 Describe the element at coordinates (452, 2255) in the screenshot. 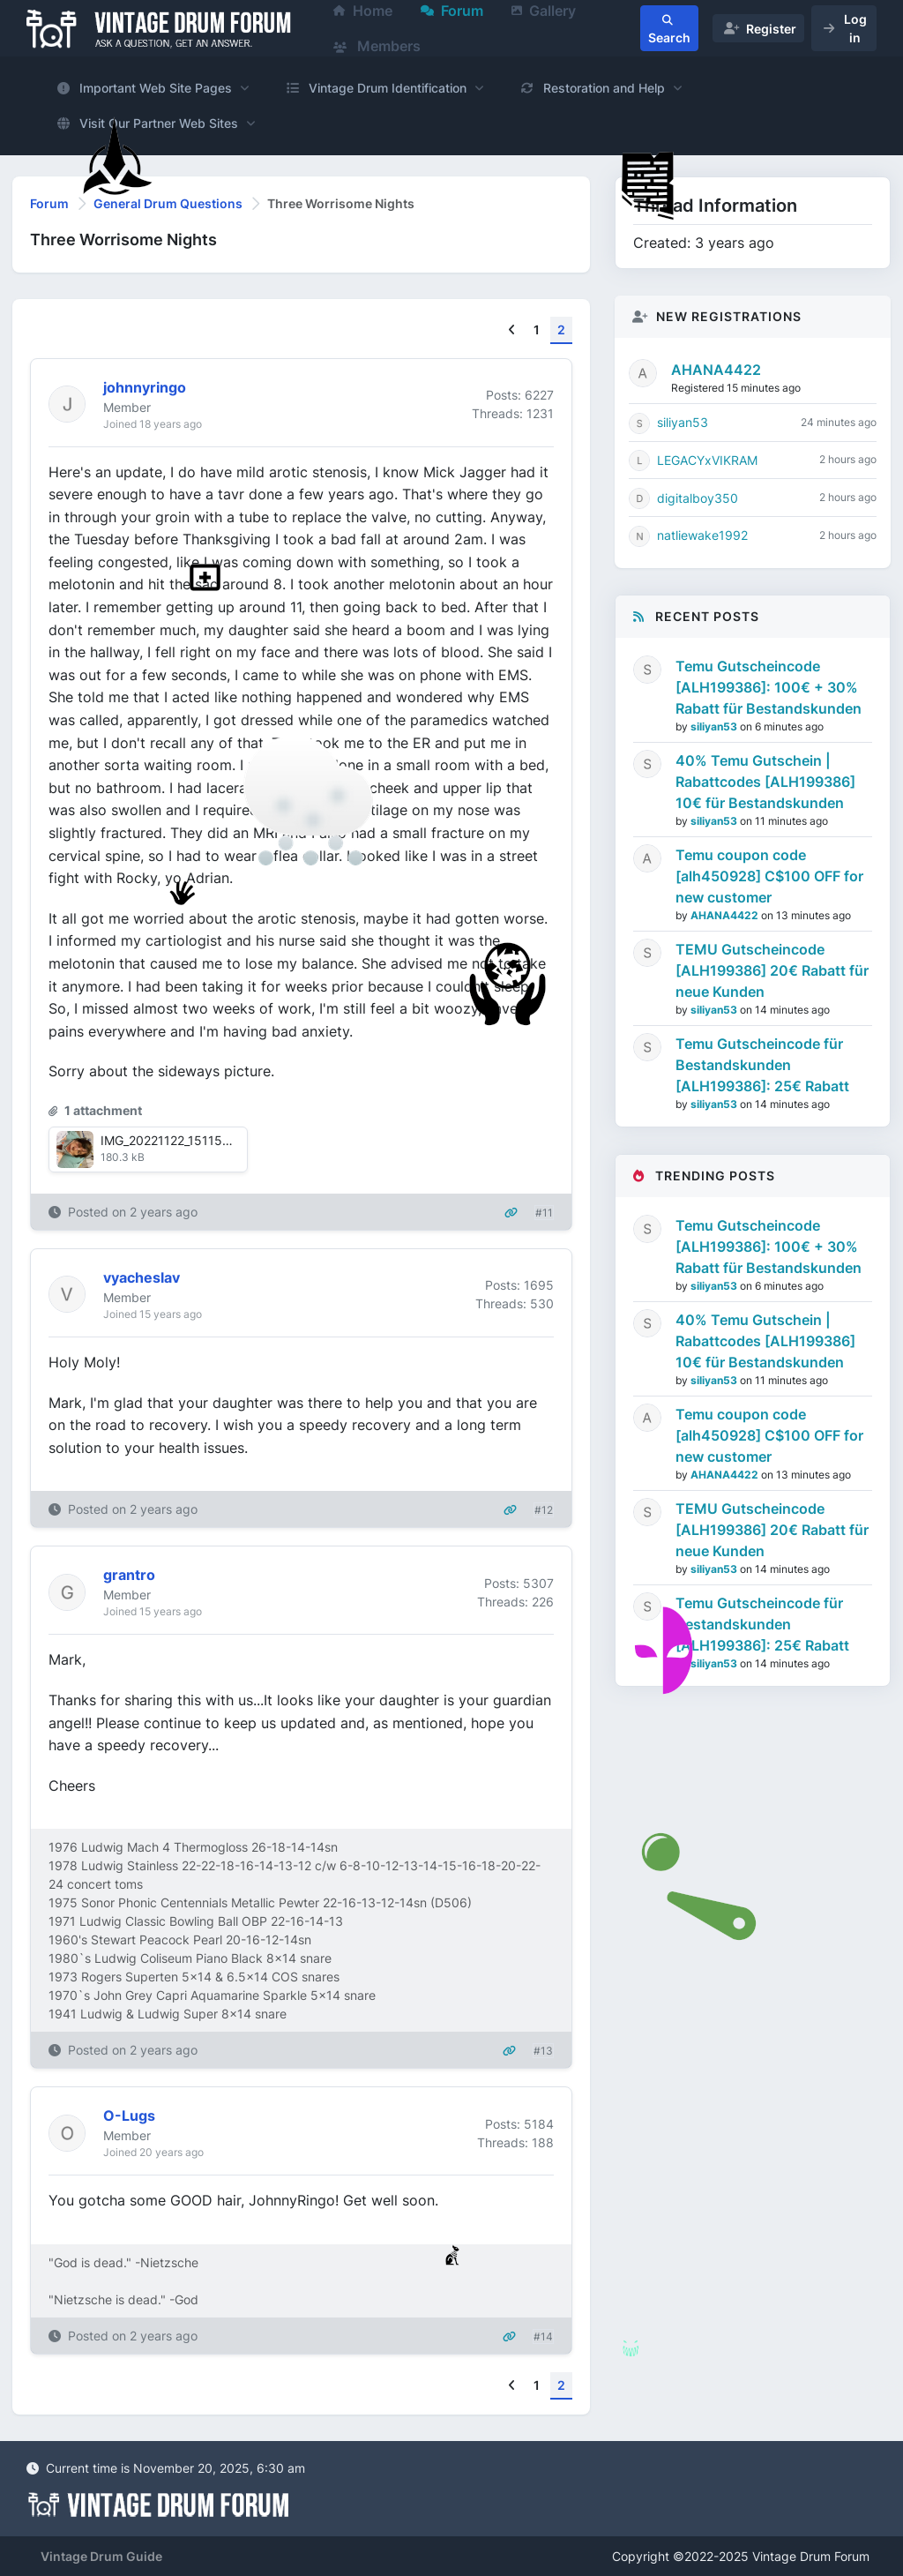

I see `access Egyptian mythology content or games` at that location.